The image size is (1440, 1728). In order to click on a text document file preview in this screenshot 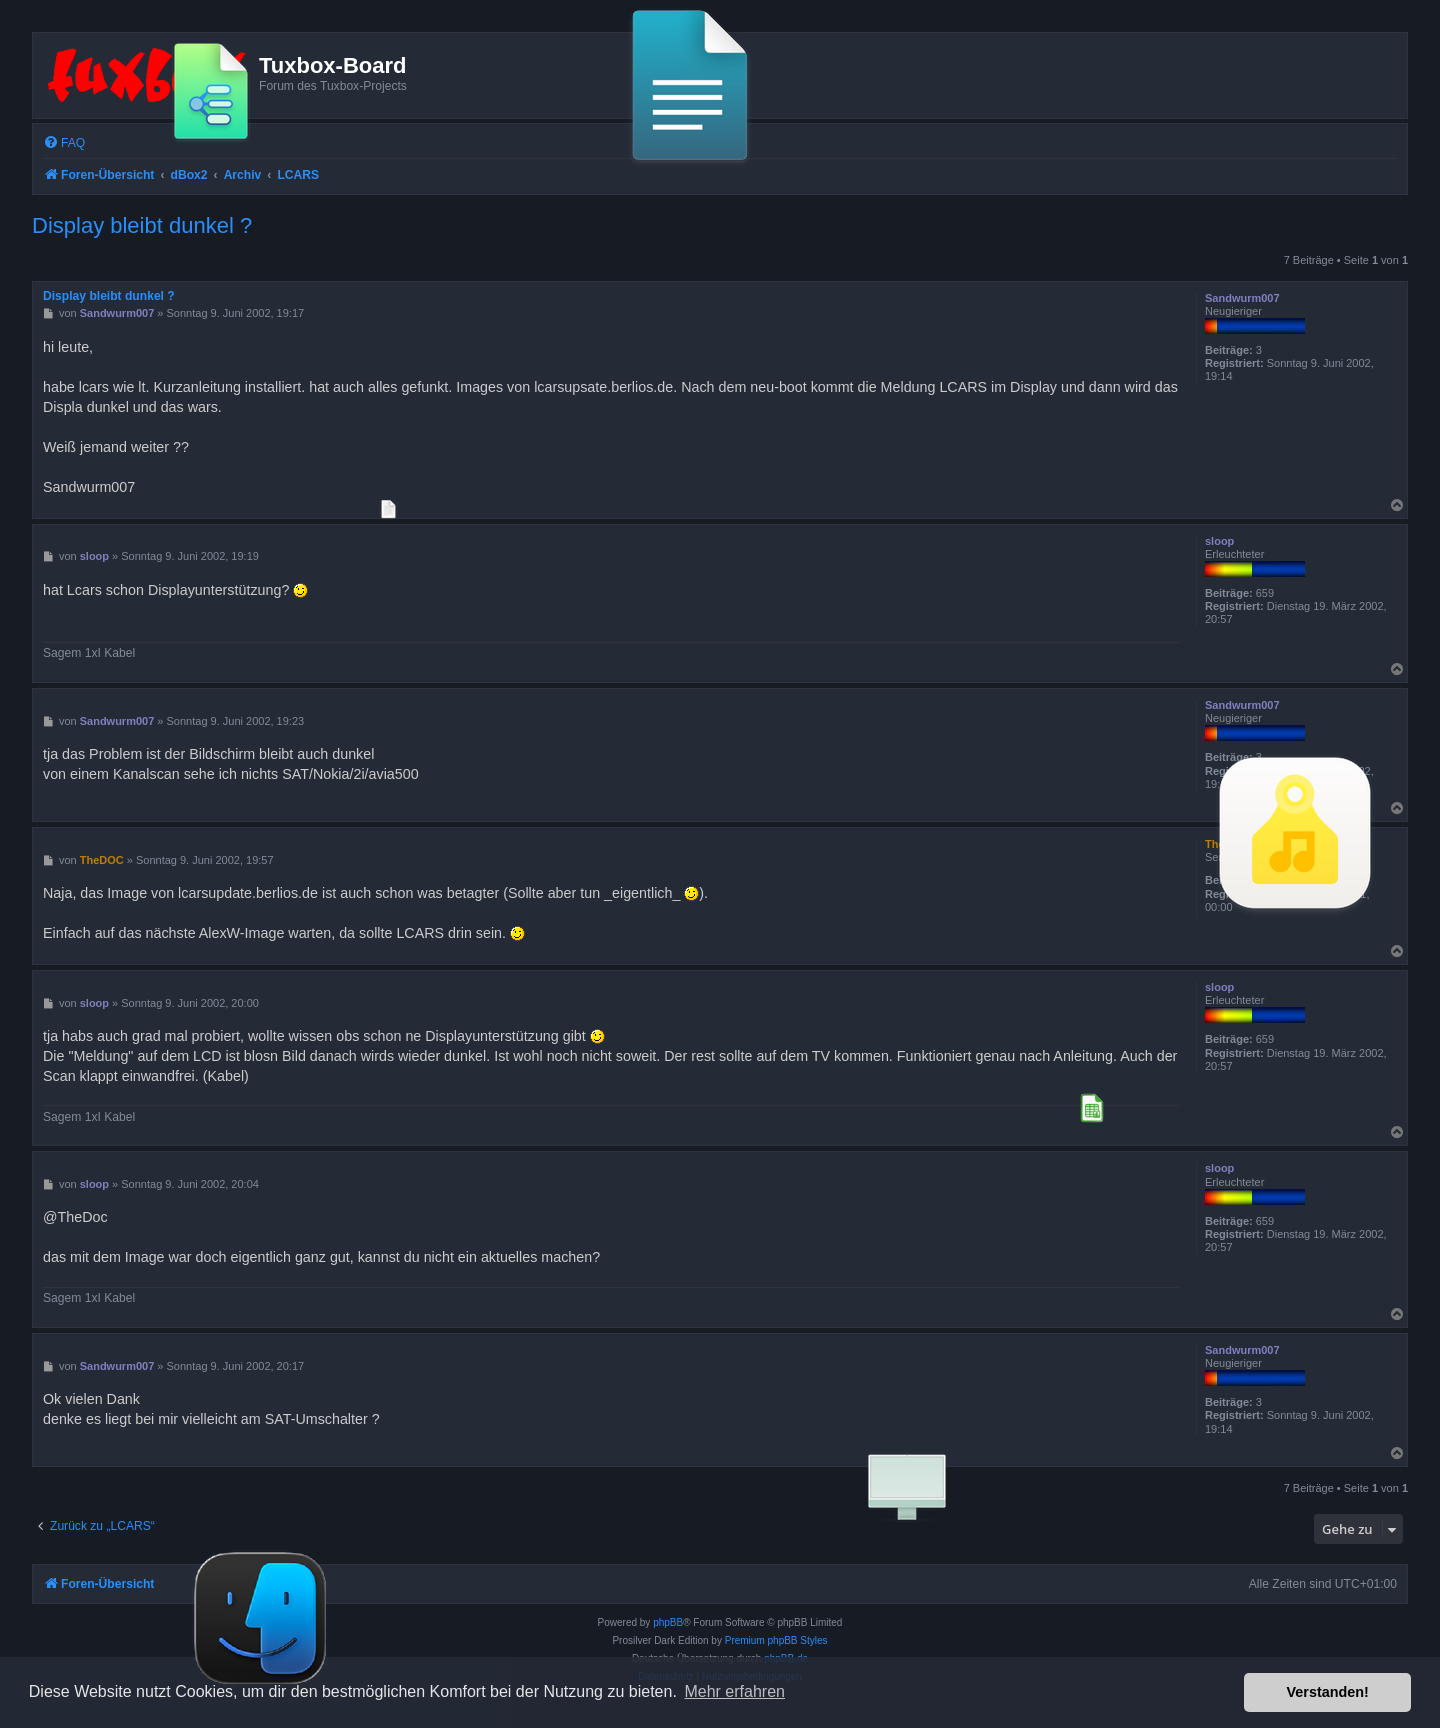, I will do `click(388, 509)`.